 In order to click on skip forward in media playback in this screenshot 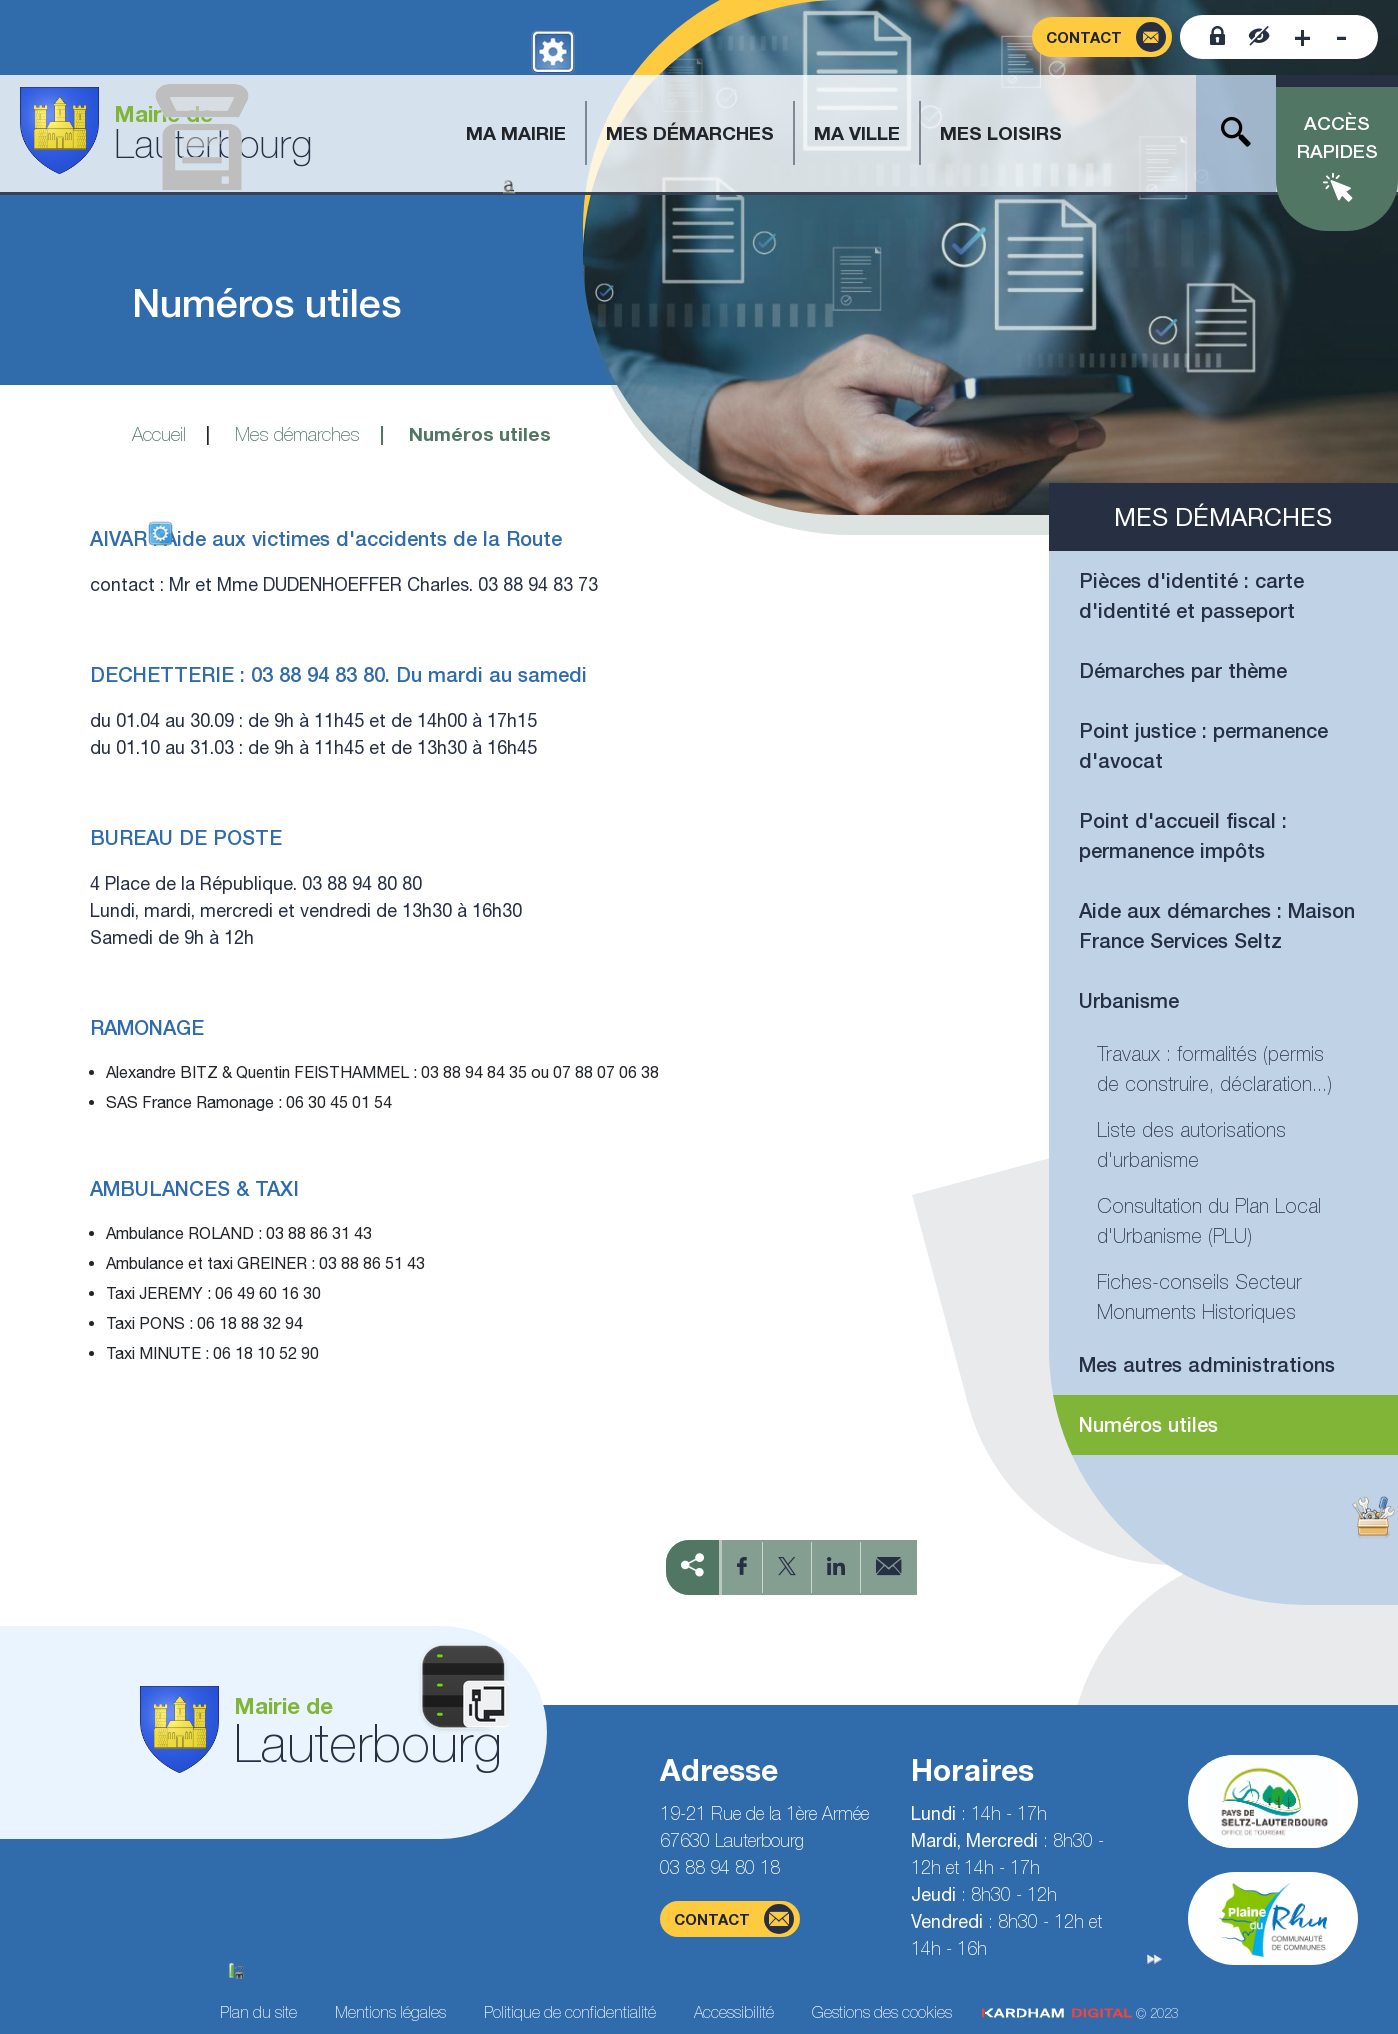, I will do `click(1154, 1959)`.